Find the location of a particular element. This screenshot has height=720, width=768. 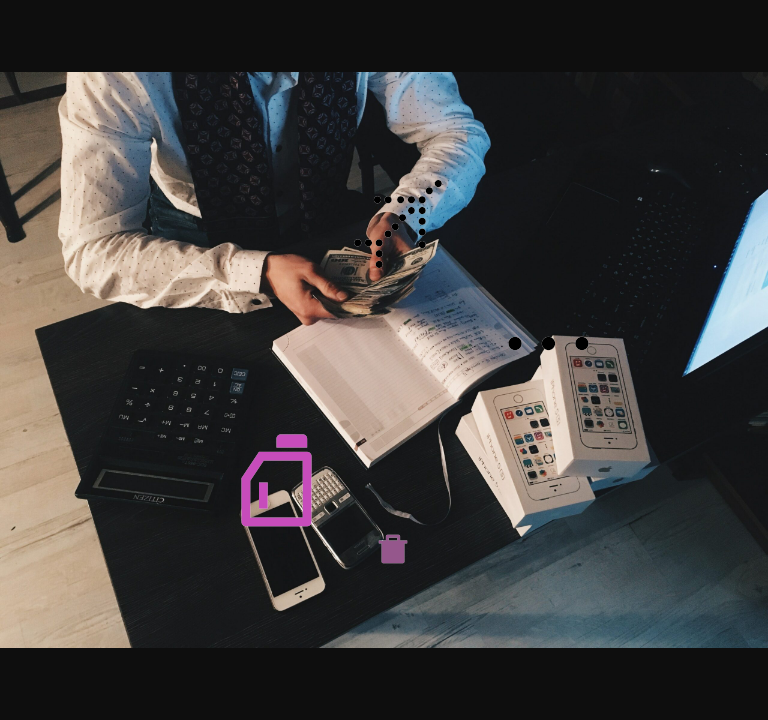

delete selected item is located at coordinates (393, 549).